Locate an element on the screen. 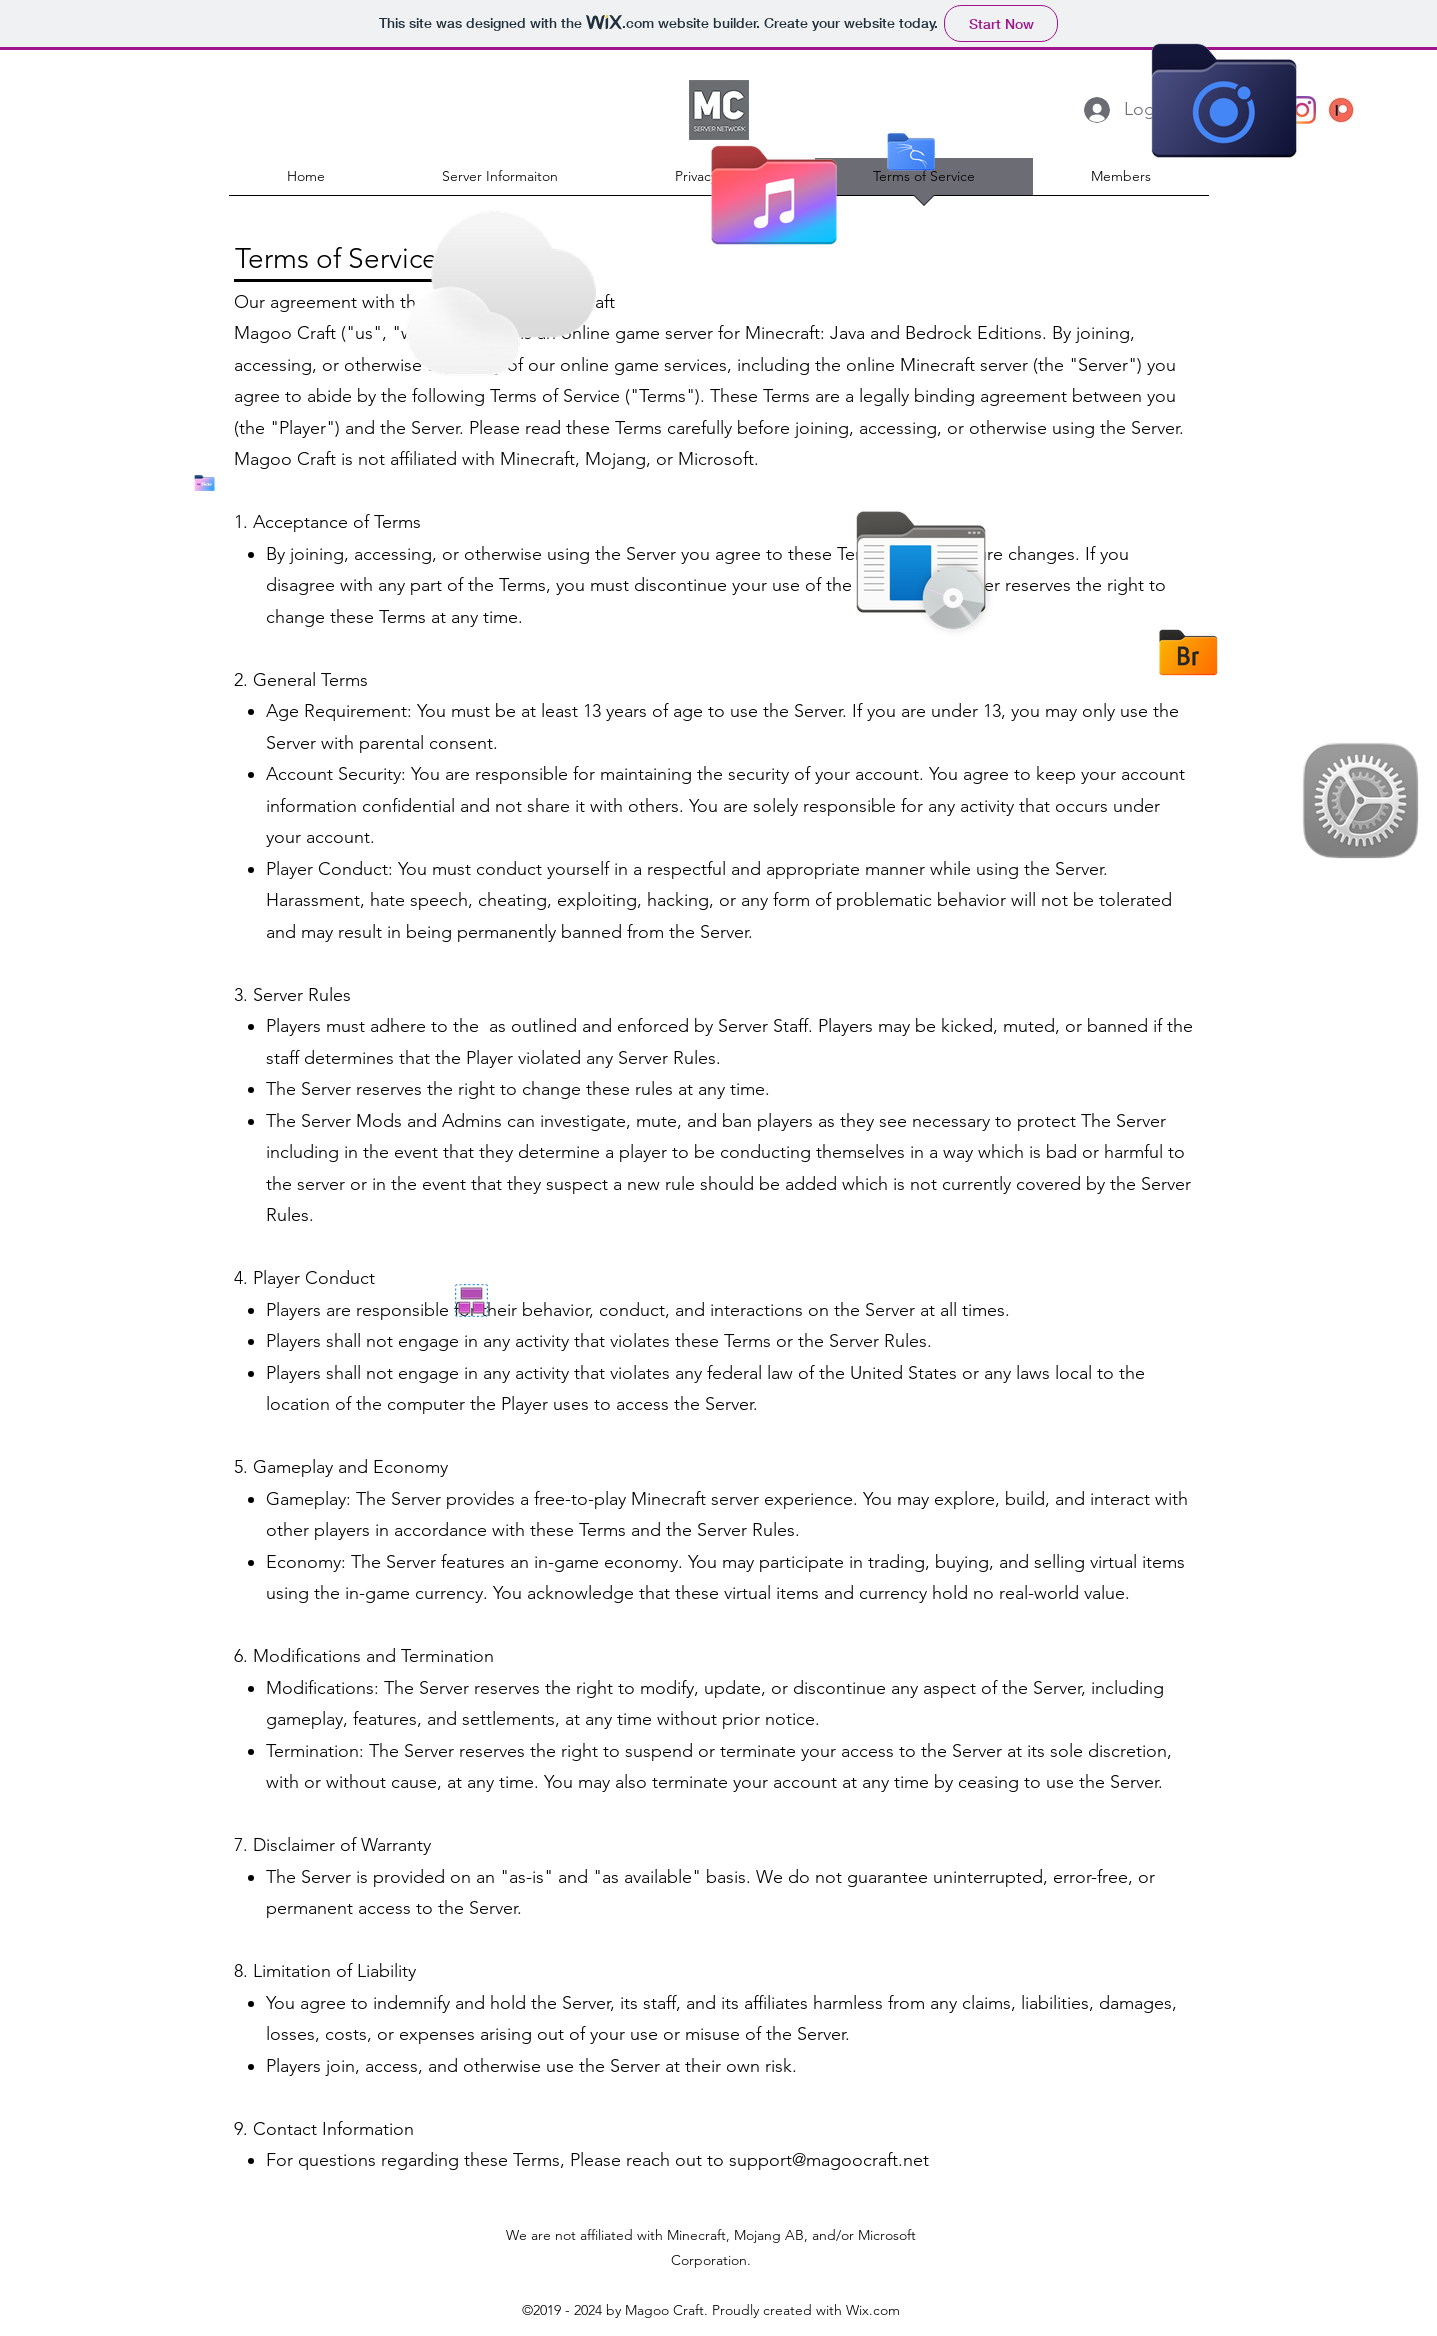 This screenshot has width=1437, height=2336. select all items in the current view is located at coordinates (471, 1300).